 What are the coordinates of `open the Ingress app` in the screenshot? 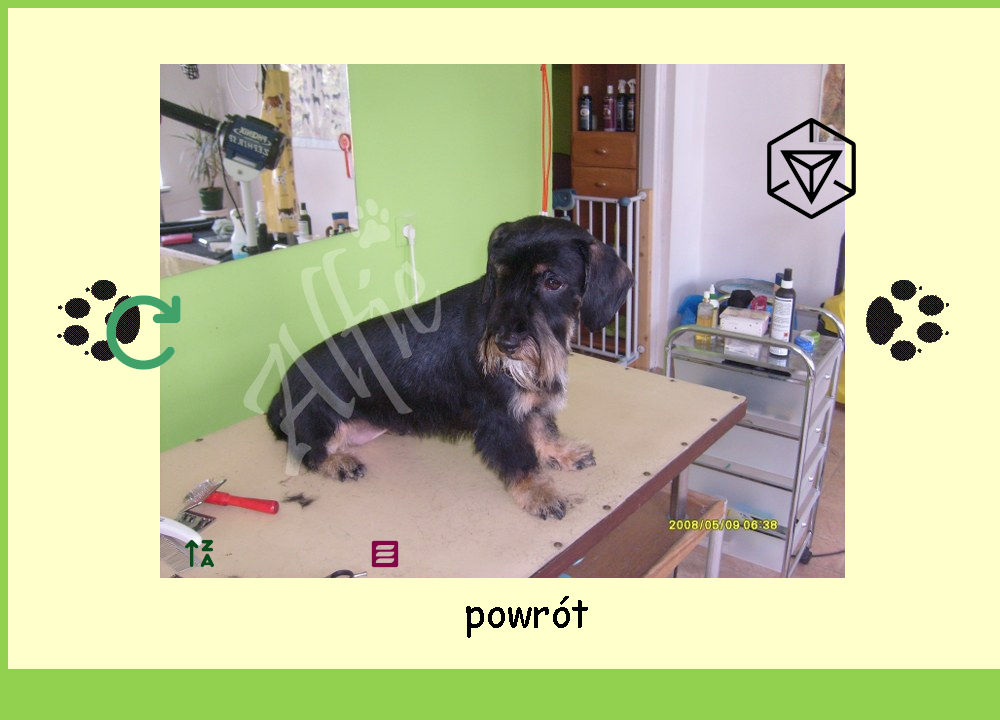 It's located at (811, 168).